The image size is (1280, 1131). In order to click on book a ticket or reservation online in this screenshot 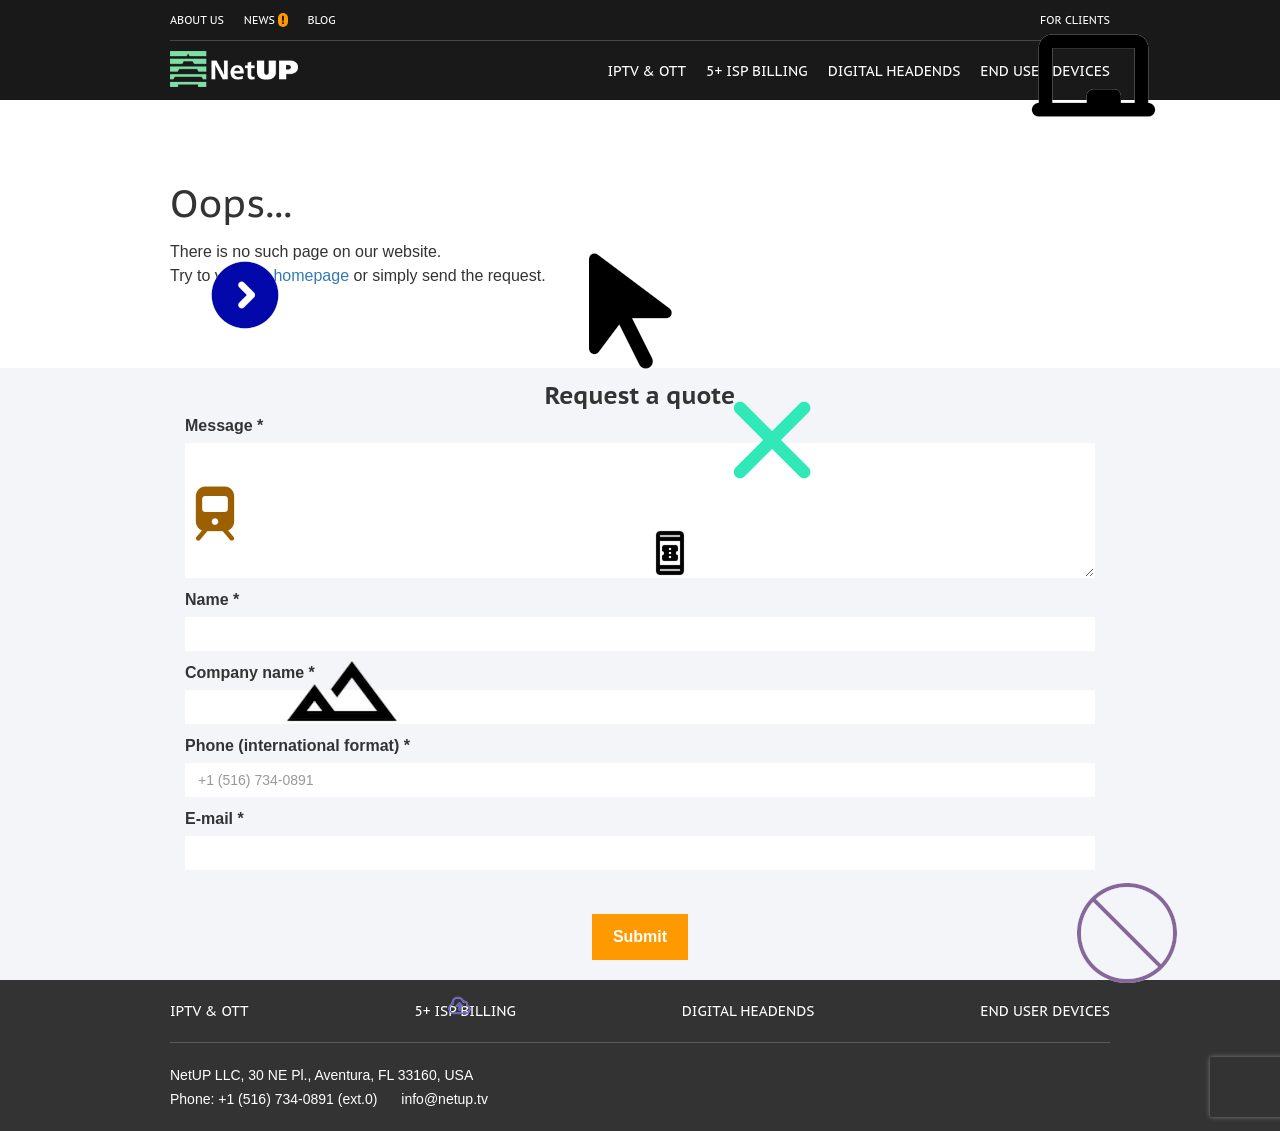, I will do `click(670, 553)`.